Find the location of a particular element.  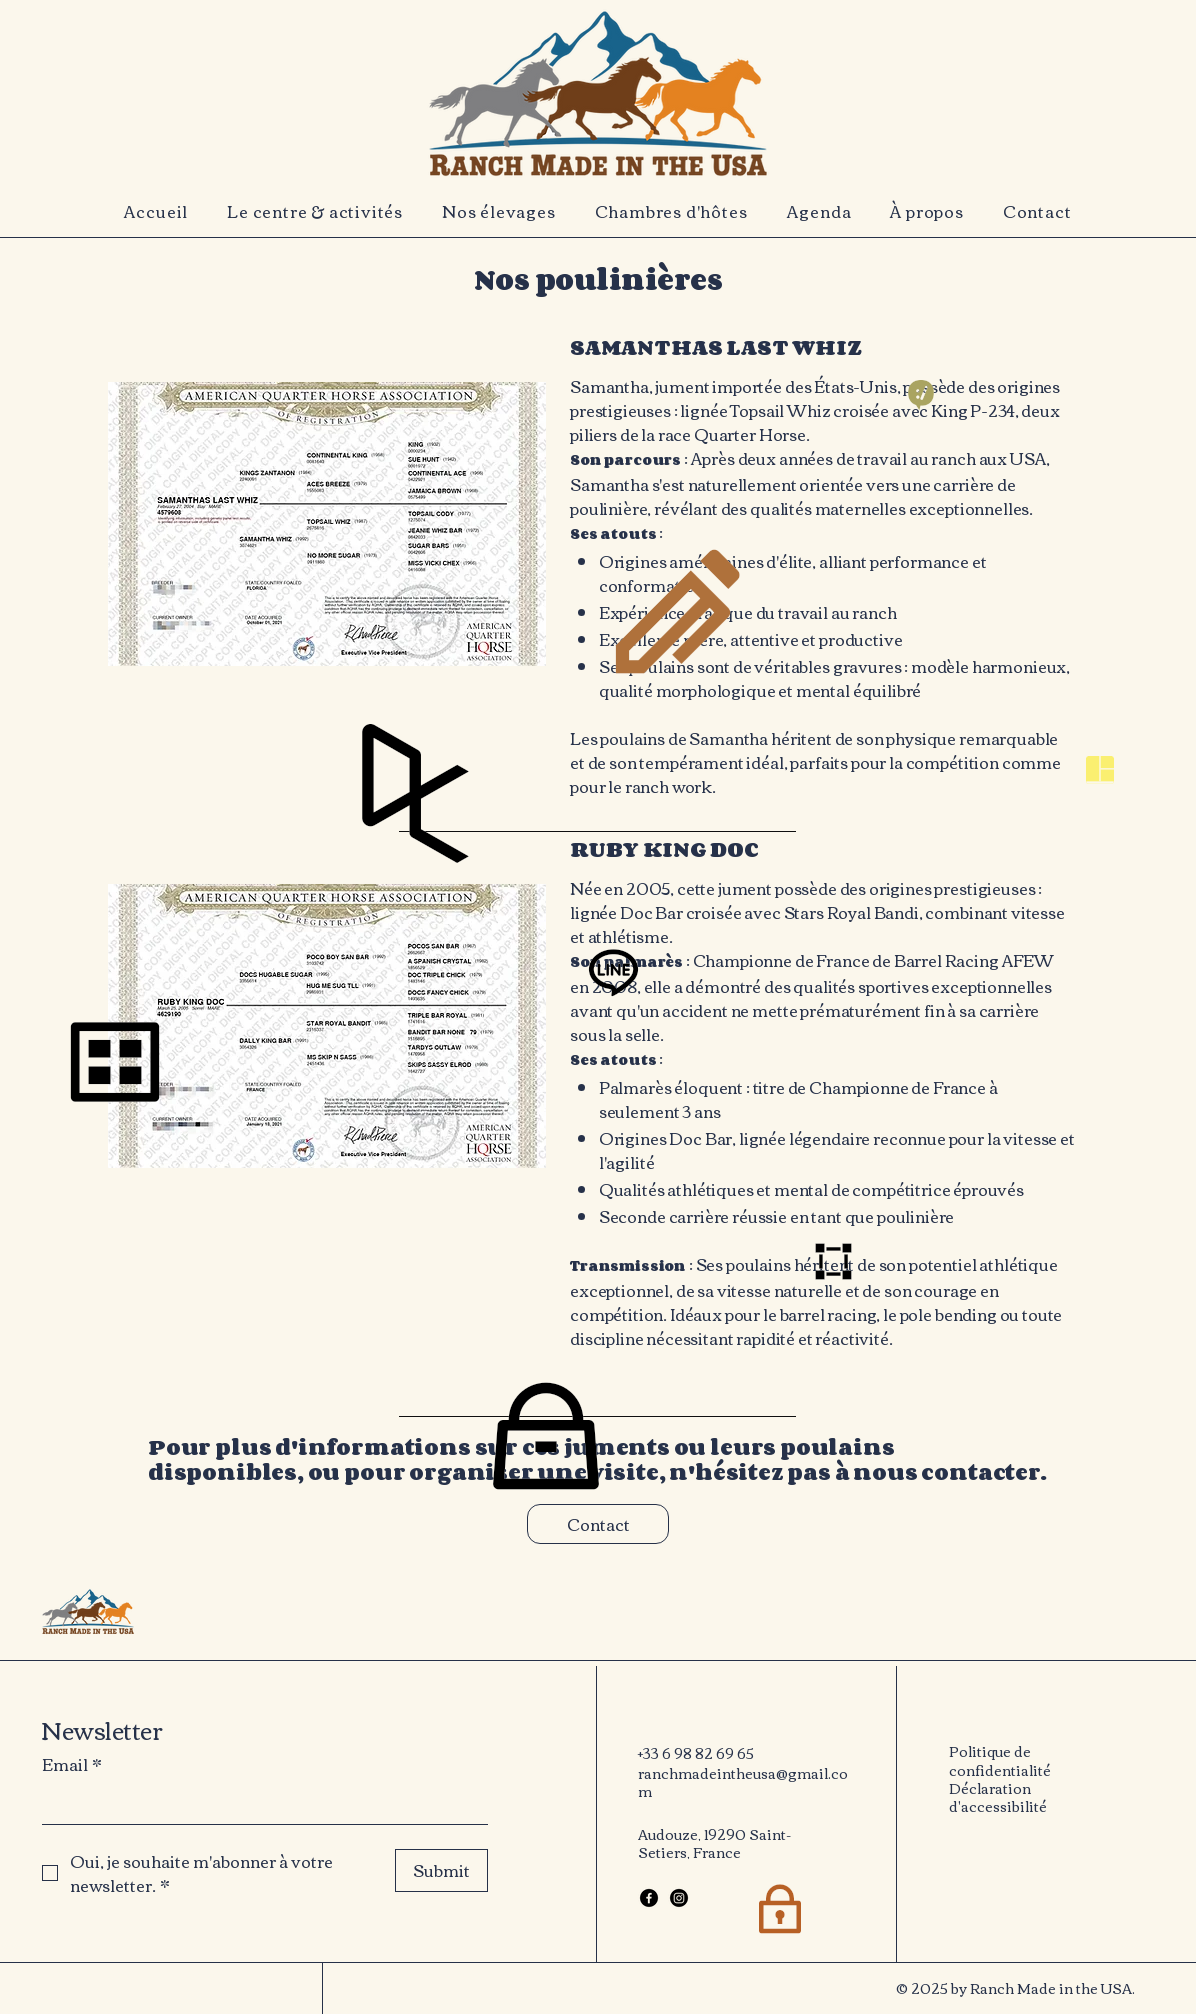

open the LINE messaging app is located at coordinates (613, 972).